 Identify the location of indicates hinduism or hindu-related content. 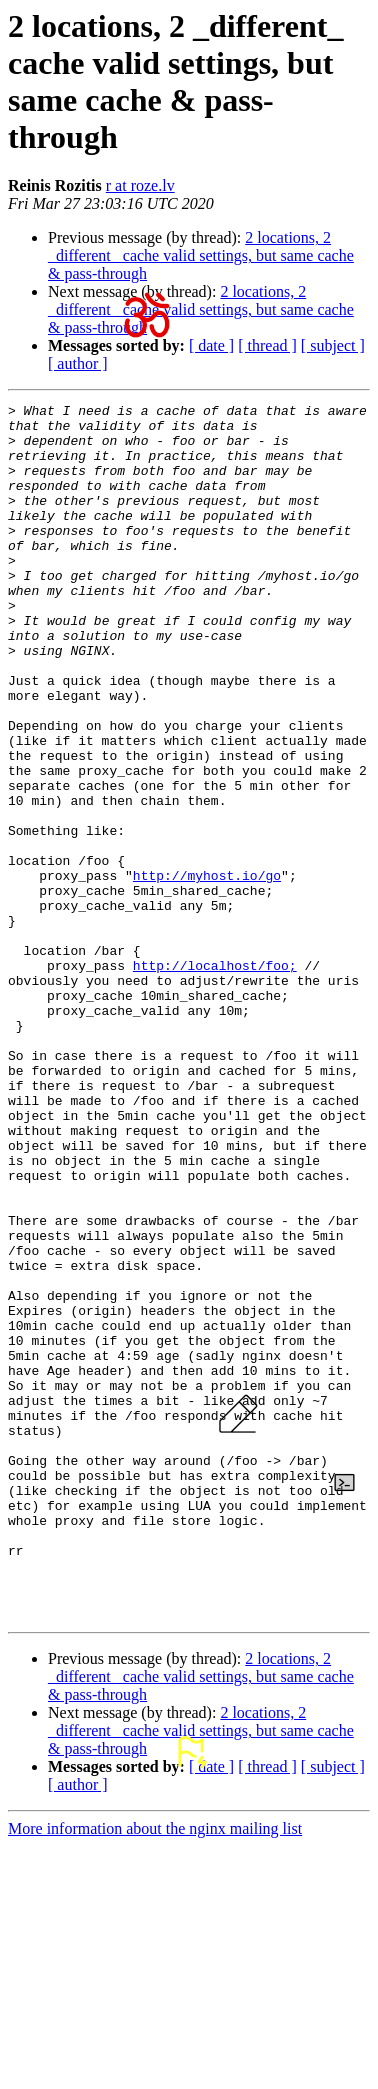
(147, 315).